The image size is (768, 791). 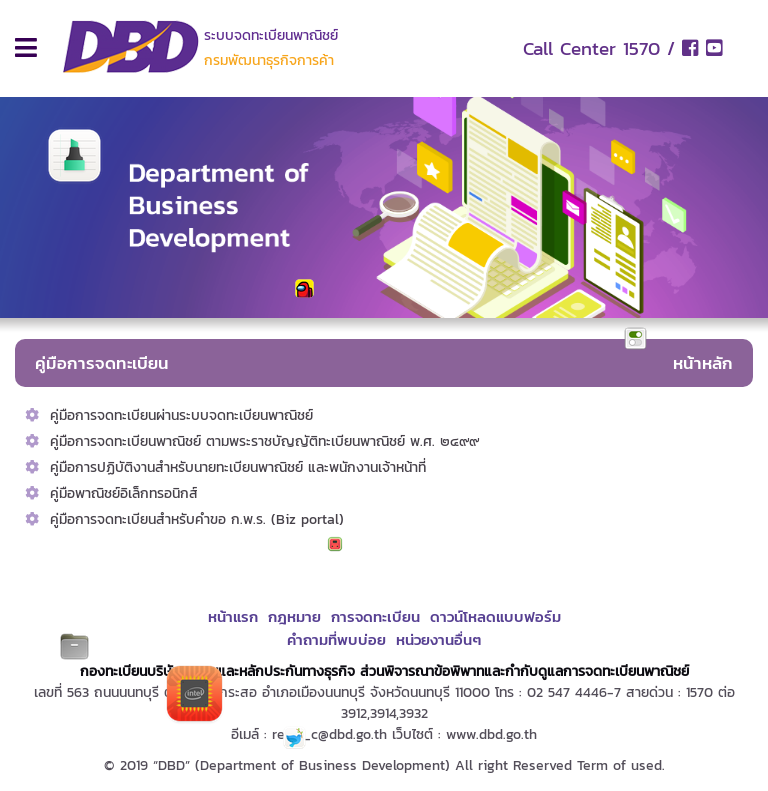 What do you see at coordinates (635, 338) in the screenshot?
I see `open system tweaks or settings customization` at bounding box center [635, 338].